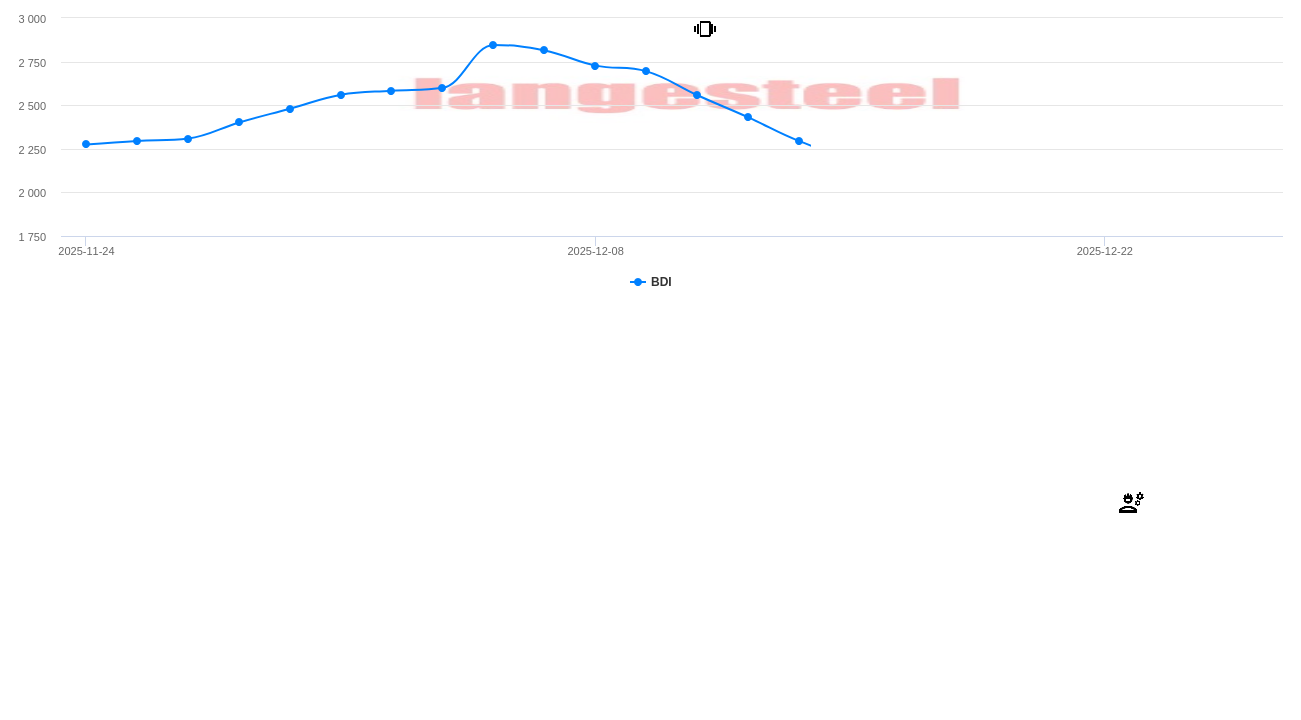 The height and width of the screenshot is (720, 1301). I want to click on access engineering or technical settings, so click(1131, 502).